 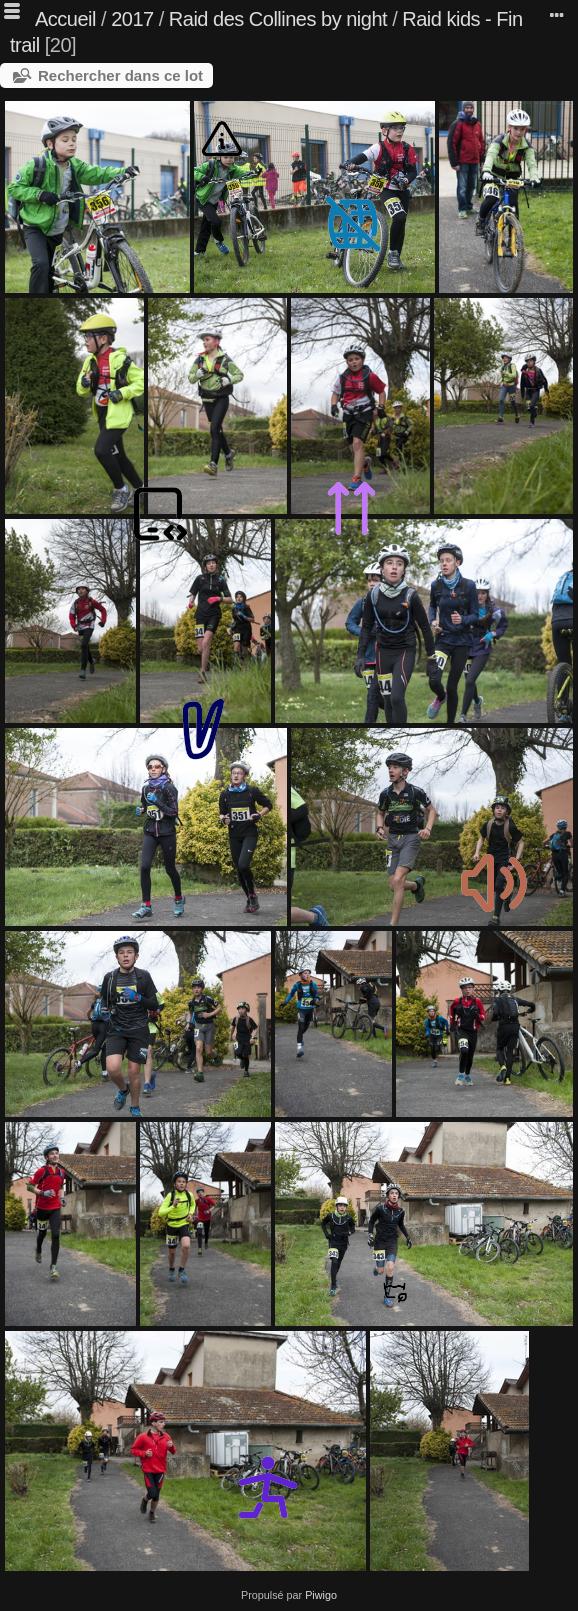 What do you see at coordinates (222, 140) in the screenshot?
I see `view important information or notice` at bounding box center [222, 140].